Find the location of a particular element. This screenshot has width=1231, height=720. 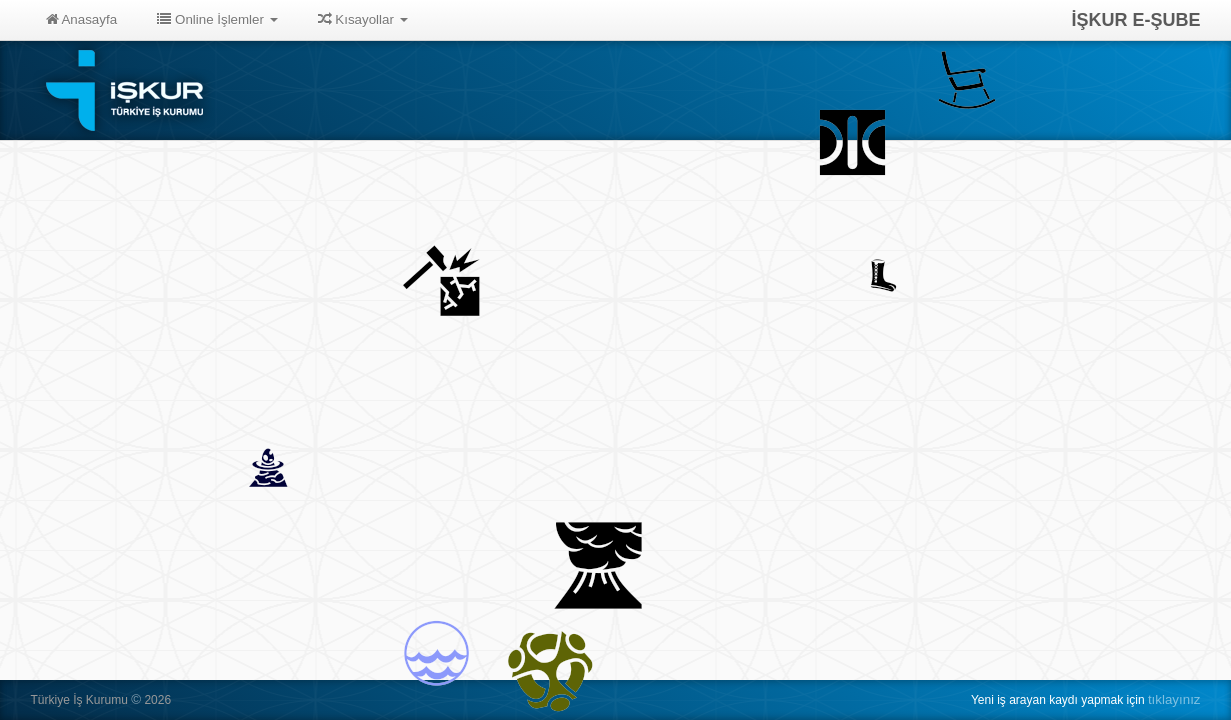

indicates volcanic activity or geological hazard is located at coordinates (598, 565).